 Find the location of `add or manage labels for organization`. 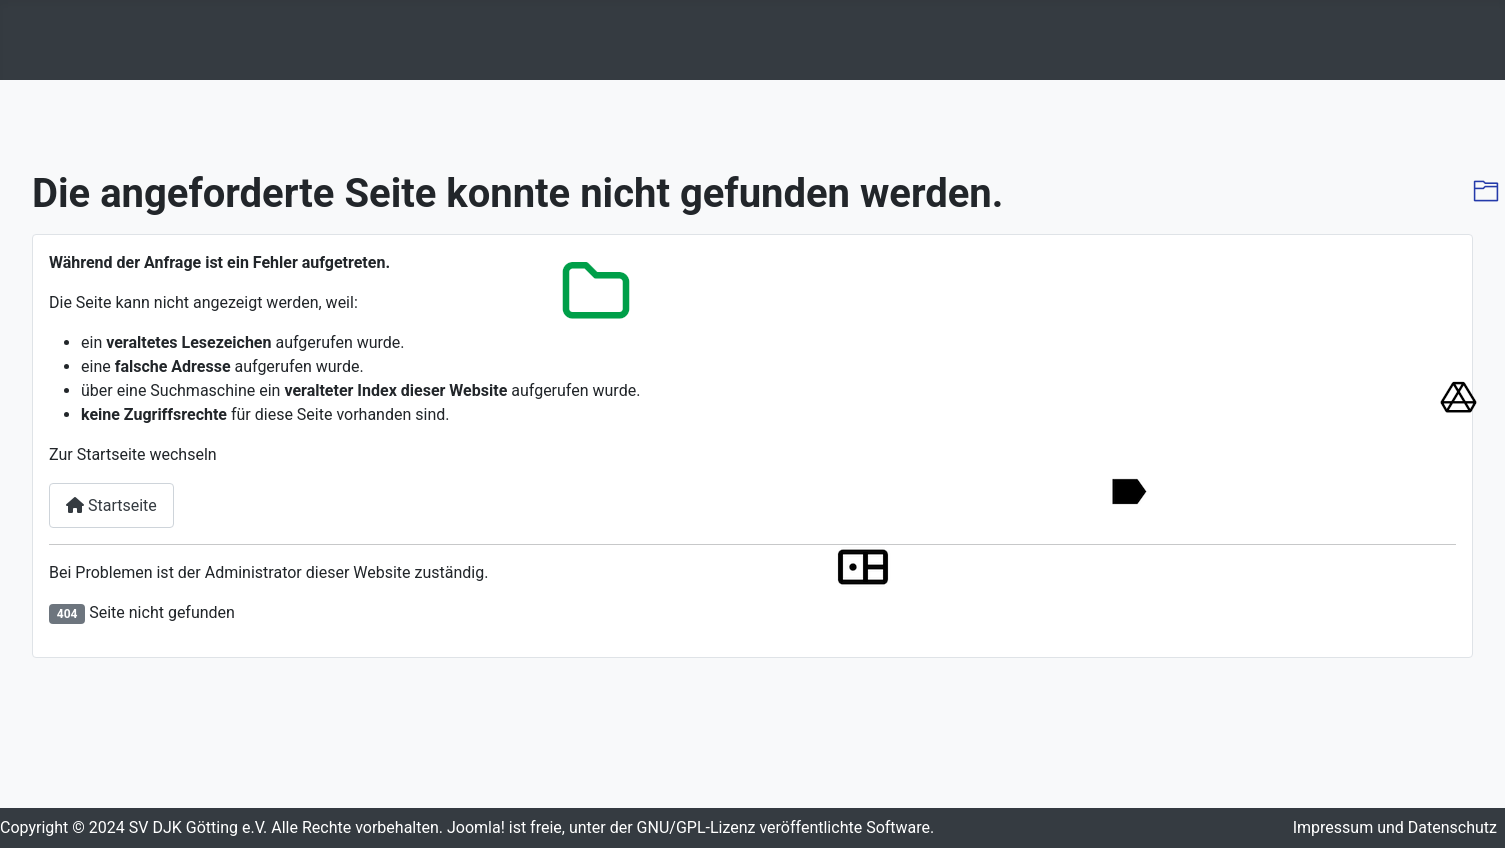

add or manage labels for organization is located at coordinates (1128, 491).